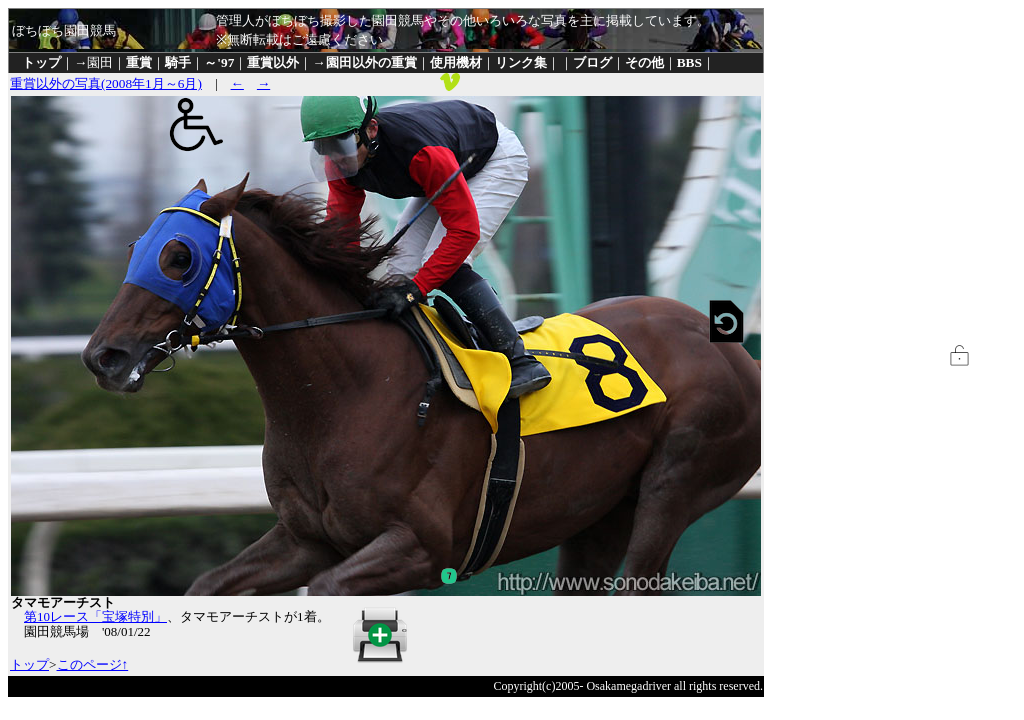 This screenshot has width=1024, height=720. Describe the element at coordinates (726, 321) in the screenshot. I see `restore a previous version of a document` at that location.